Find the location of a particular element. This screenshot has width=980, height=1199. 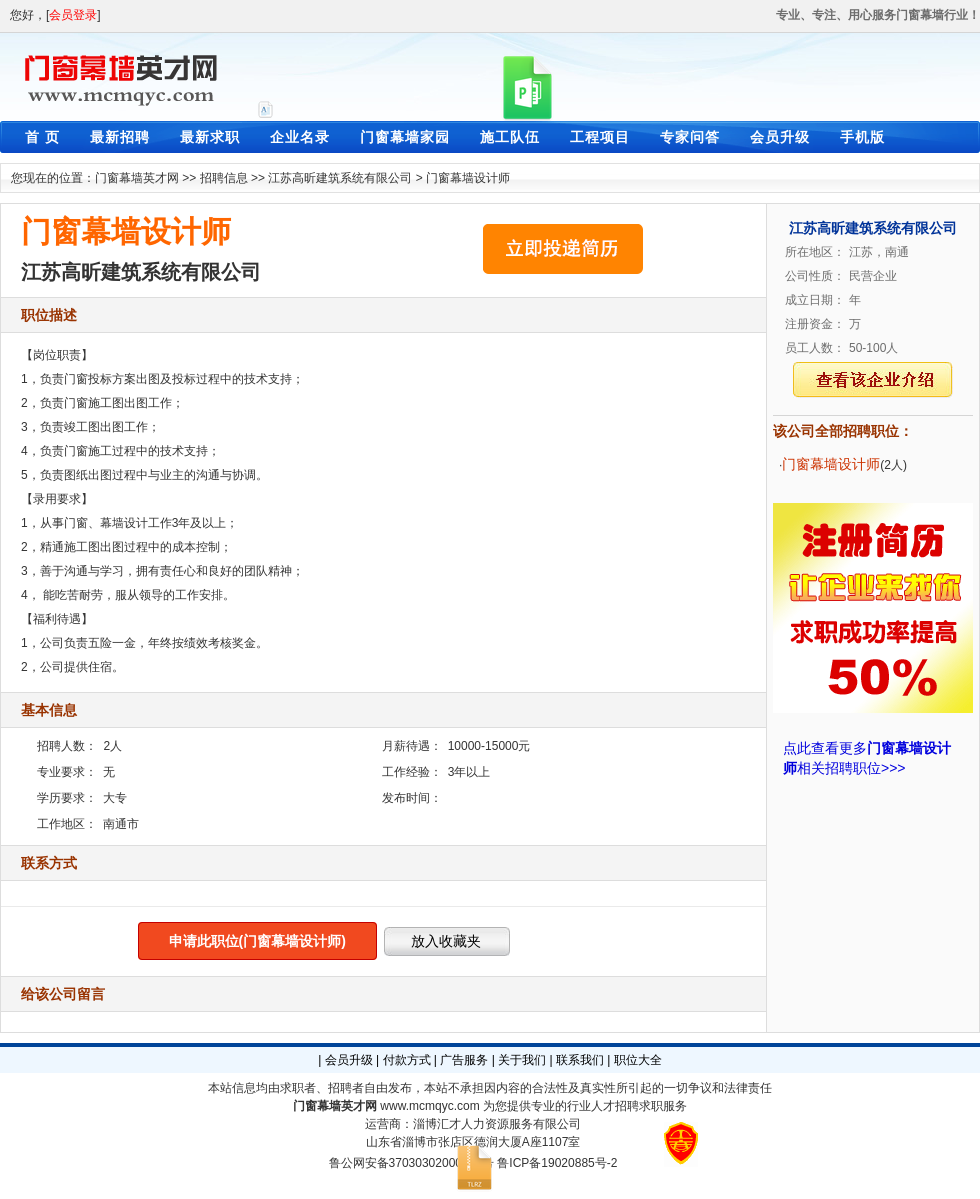

open a word processing document is located at coordinates (265, 109).